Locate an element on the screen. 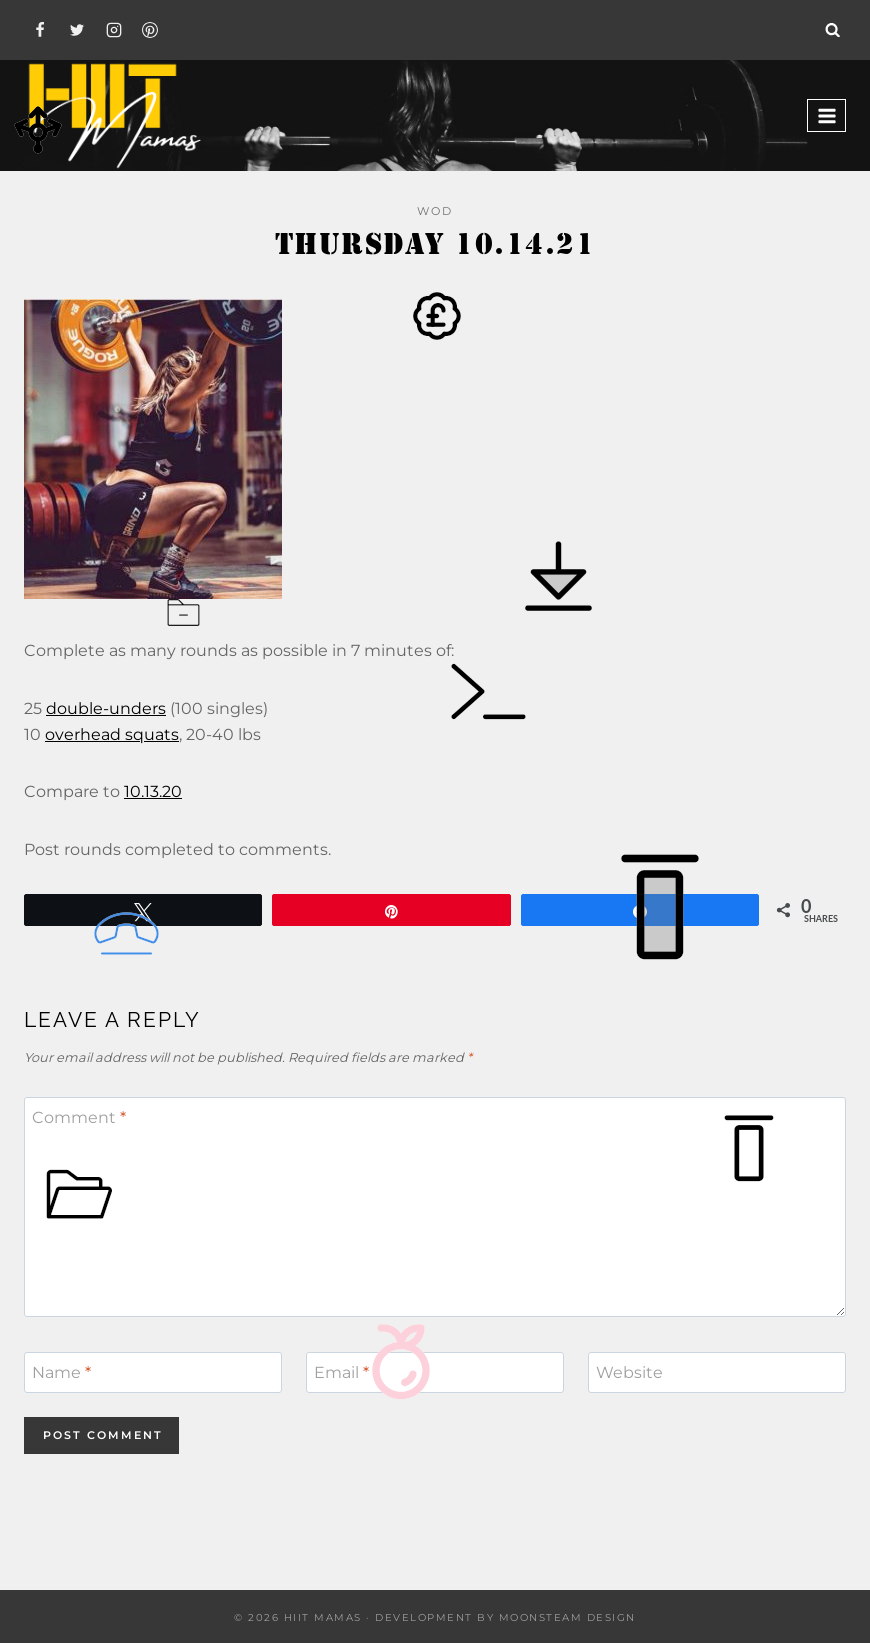 This screenshot has height=1643, width=870. download file to device is located at coordinates (558, 577).